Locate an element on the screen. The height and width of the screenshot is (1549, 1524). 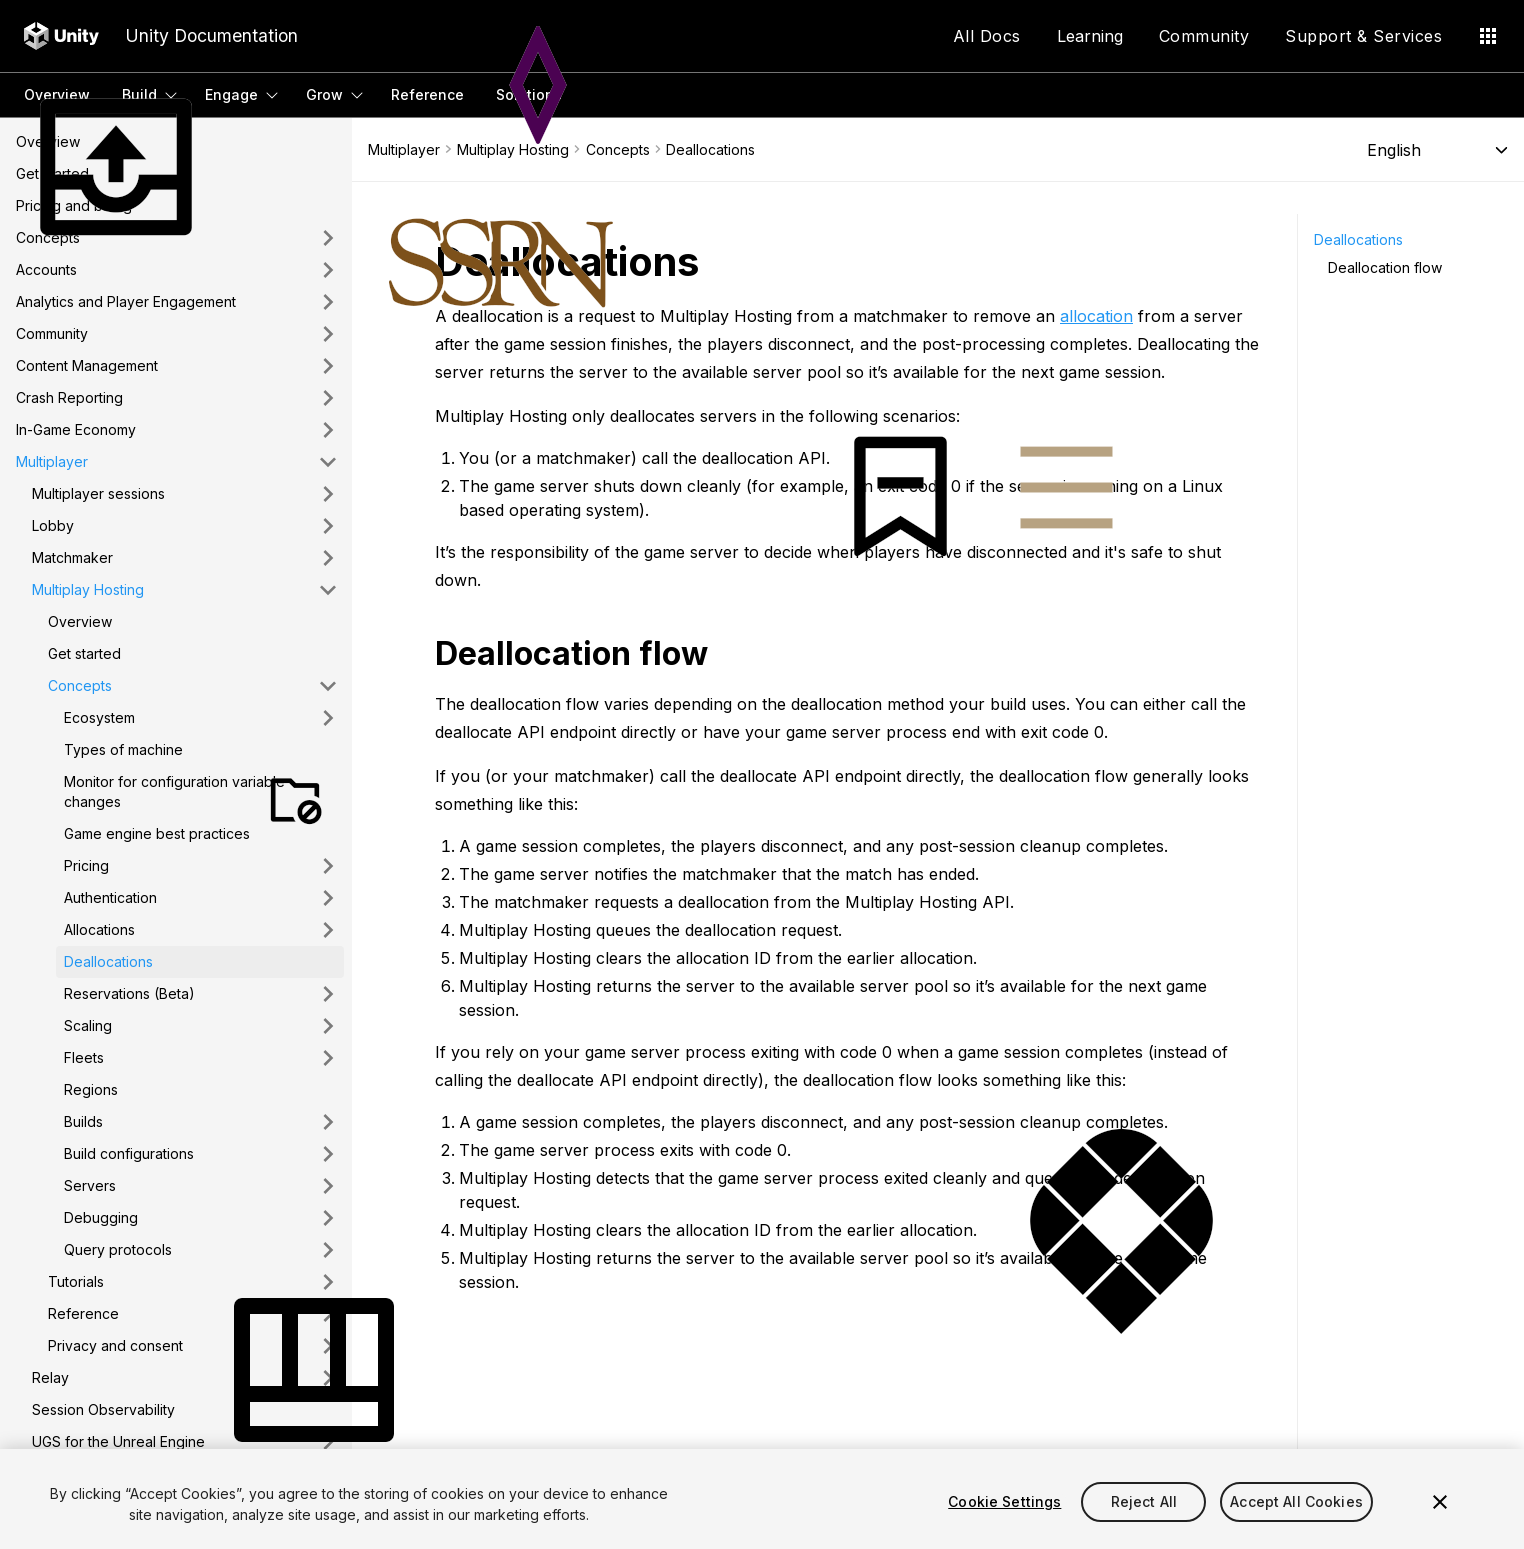
open the navigation menu is located at coordinates (1066, 487).